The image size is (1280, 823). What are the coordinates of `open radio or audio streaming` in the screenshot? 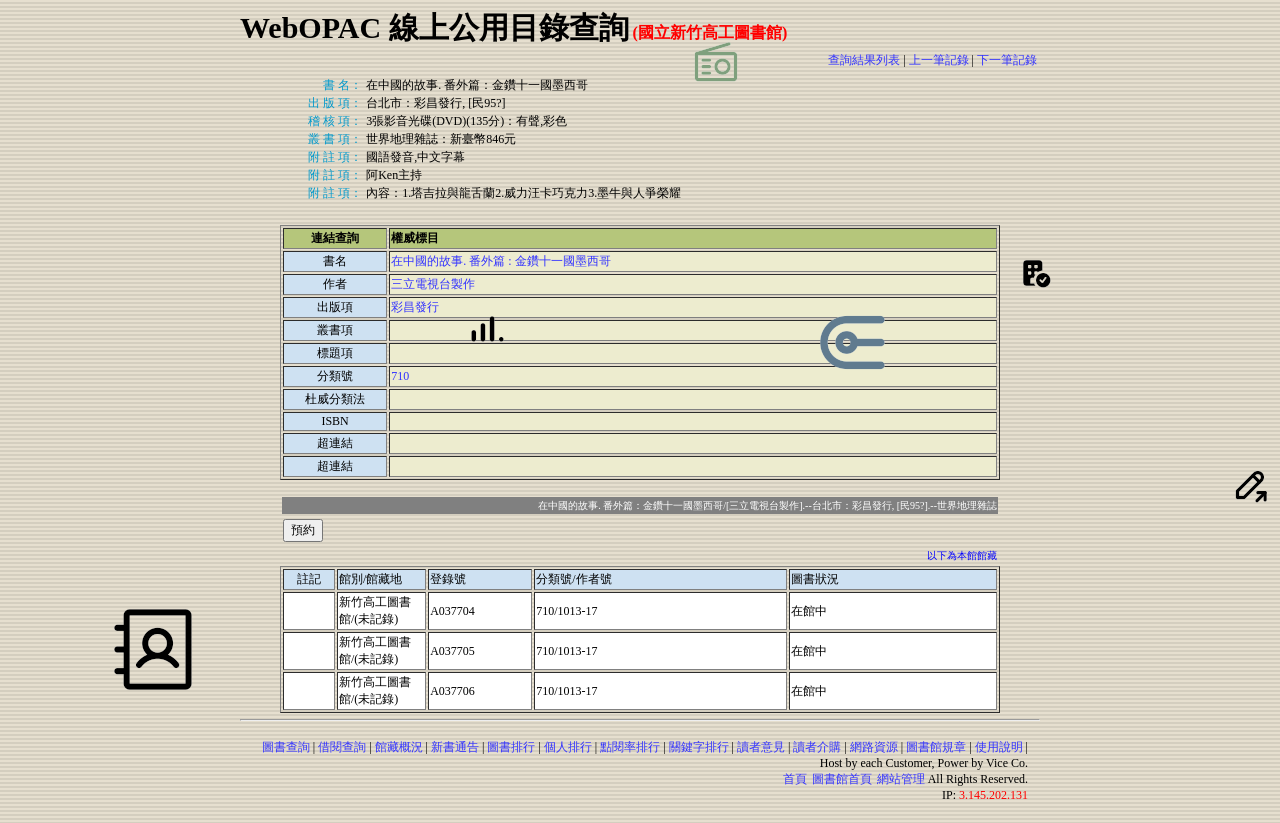 It's located at (716, 65).